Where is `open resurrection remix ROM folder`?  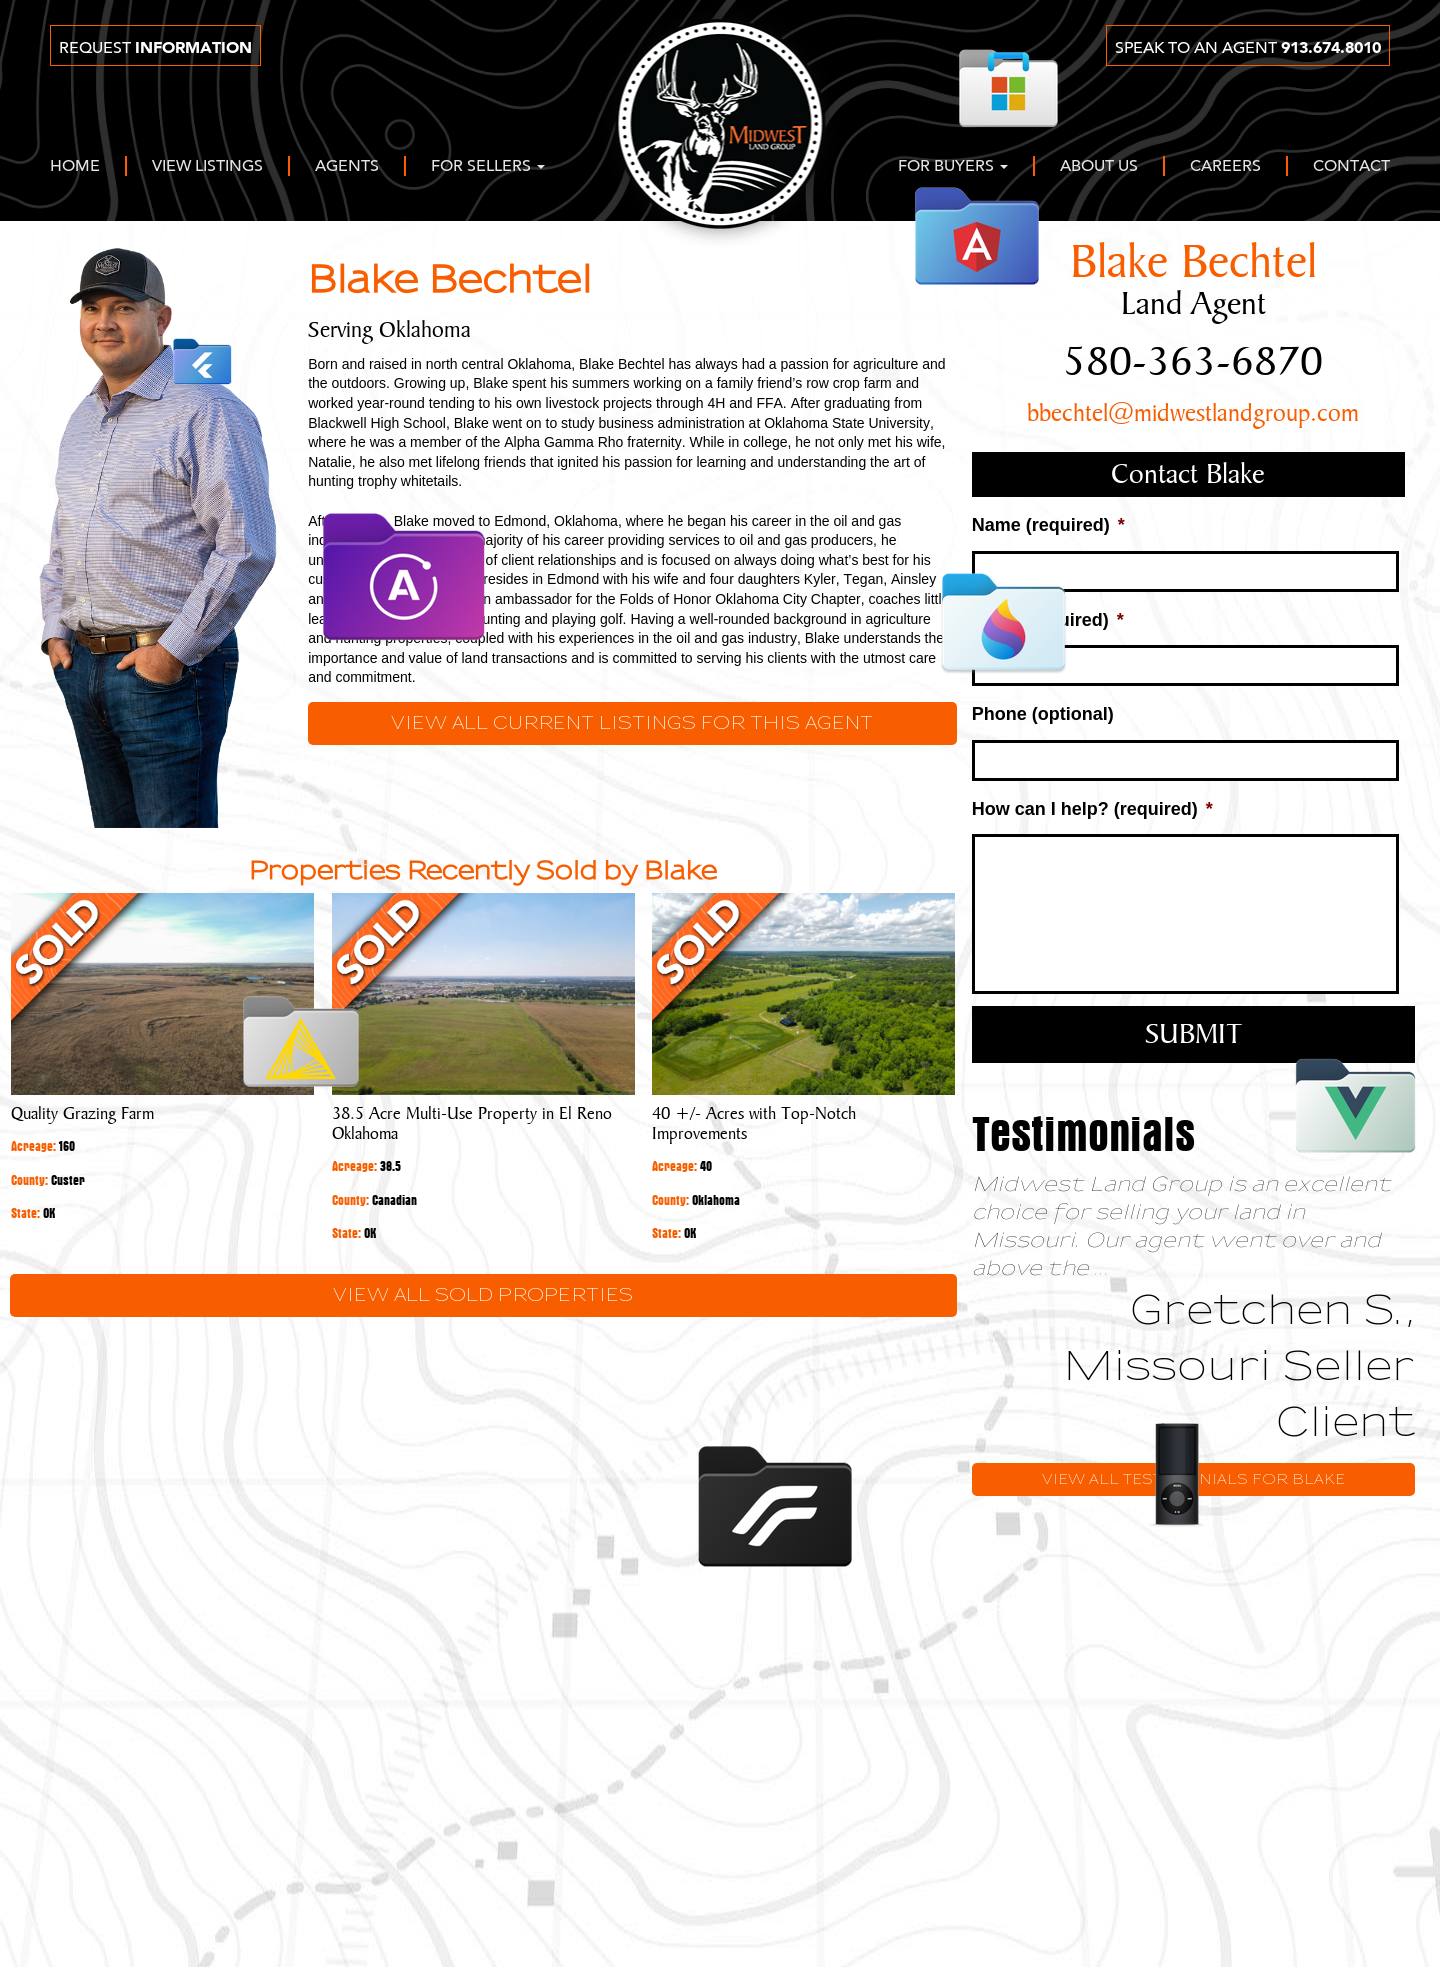 open resurrection remix ROM folder is located at coordinates (774, 1510).